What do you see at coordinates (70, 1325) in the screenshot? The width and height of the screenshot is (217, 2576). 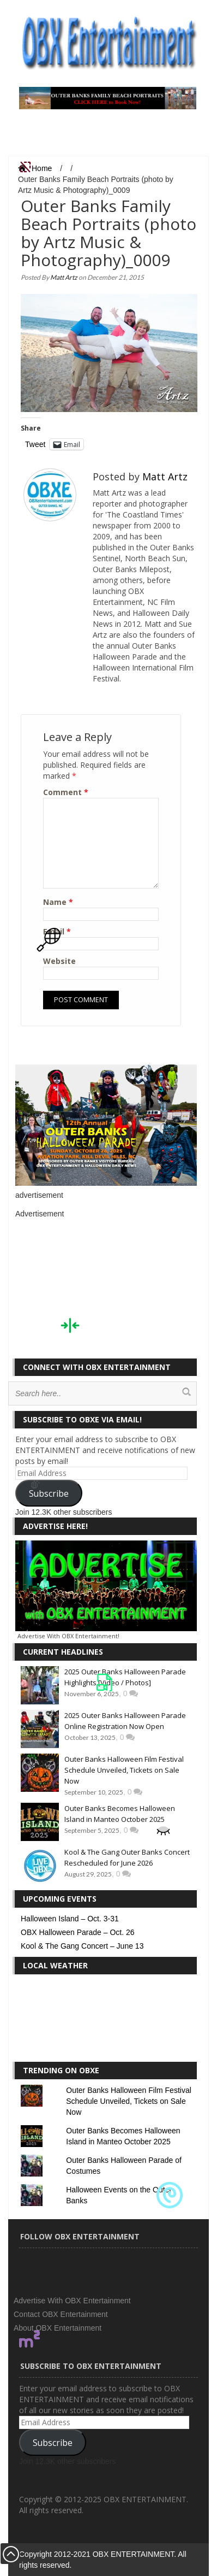 I see `collapse or minimize a horizontal panel` at bounding box center [70, 1325].